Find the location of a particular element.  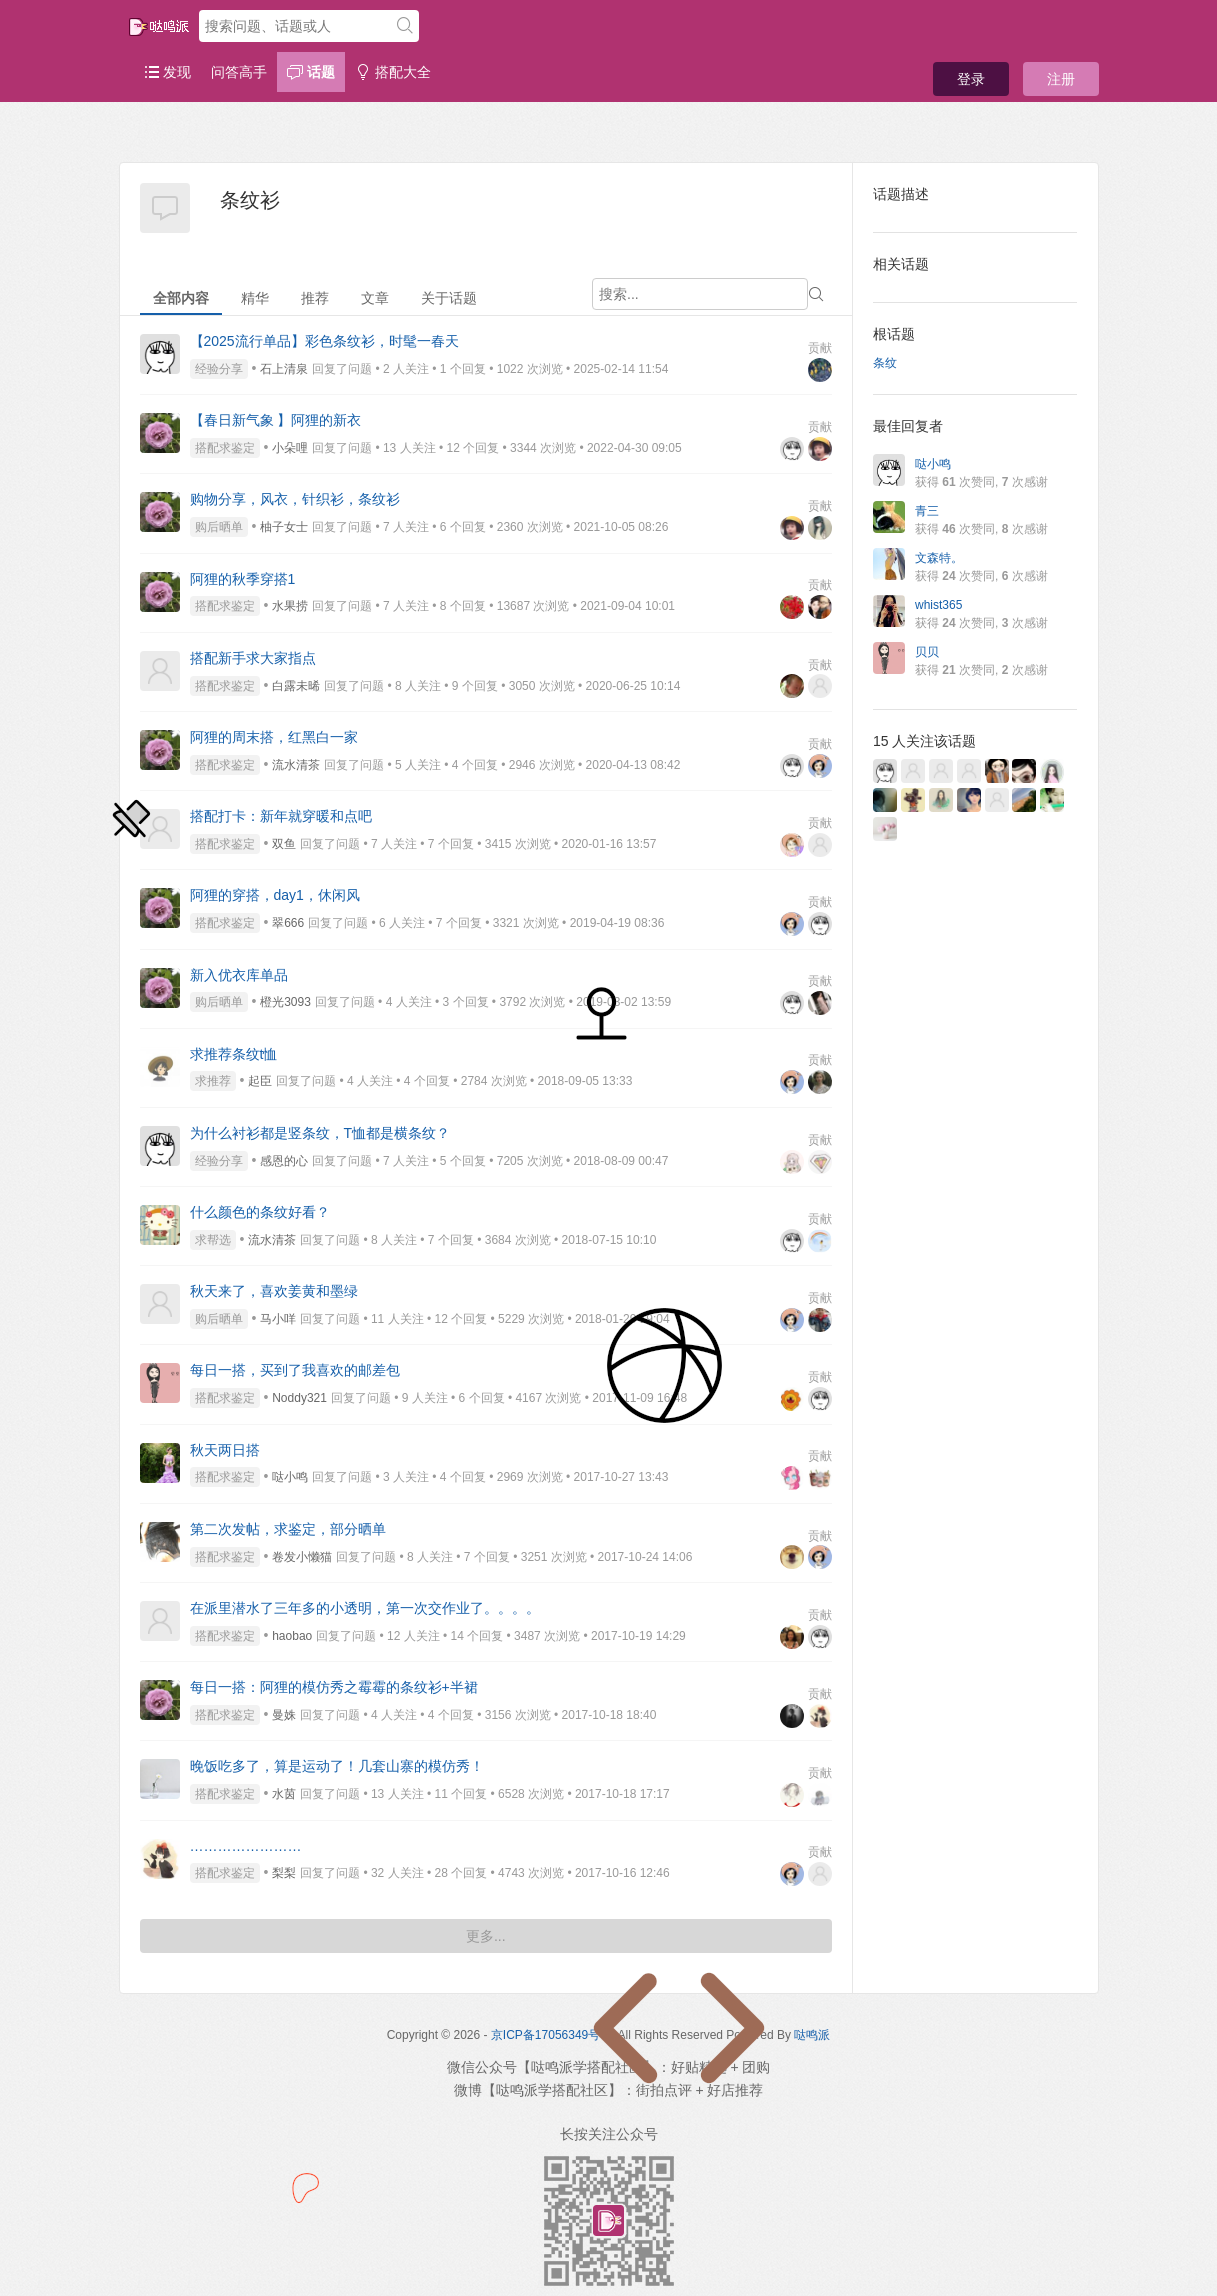

unpin this item is located at coordinates (130, 820).